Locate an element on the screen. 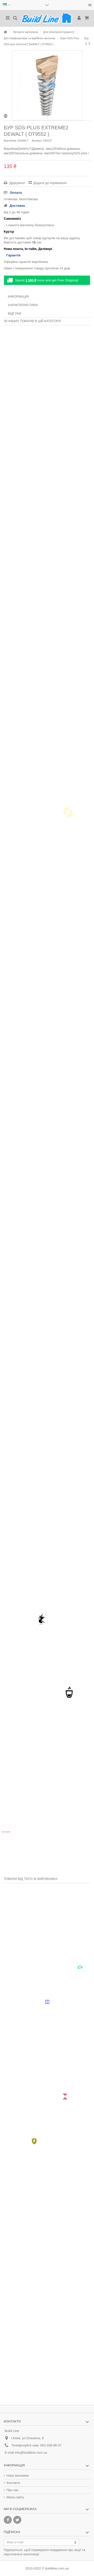  CD Projekt company logo is located at coordinates (42, 1619).